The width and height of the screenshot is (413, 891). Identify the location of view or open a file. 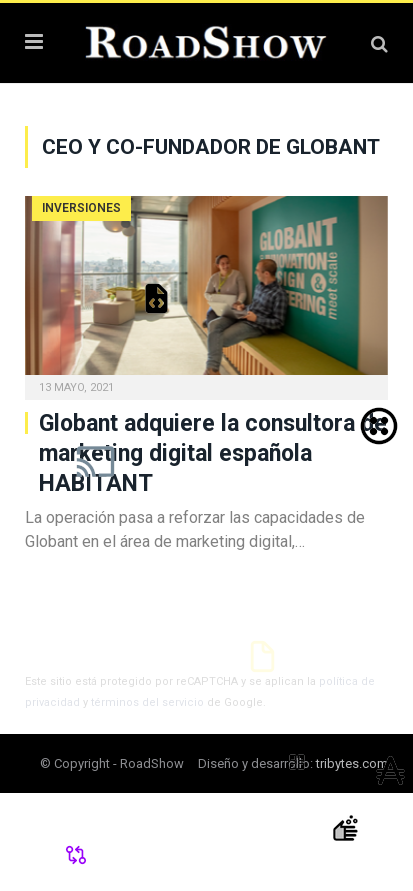
(262, 656).